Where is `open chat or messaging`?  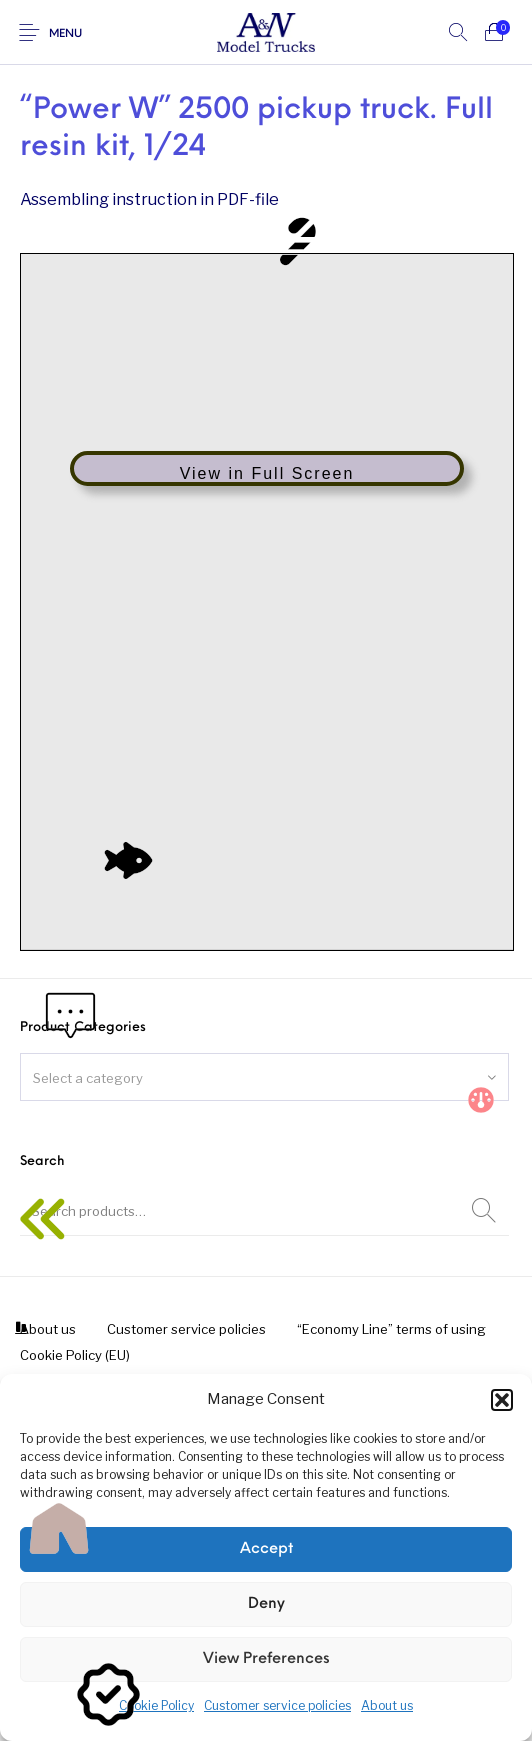
open chat or messaging is located at coordinates (70, 1013).